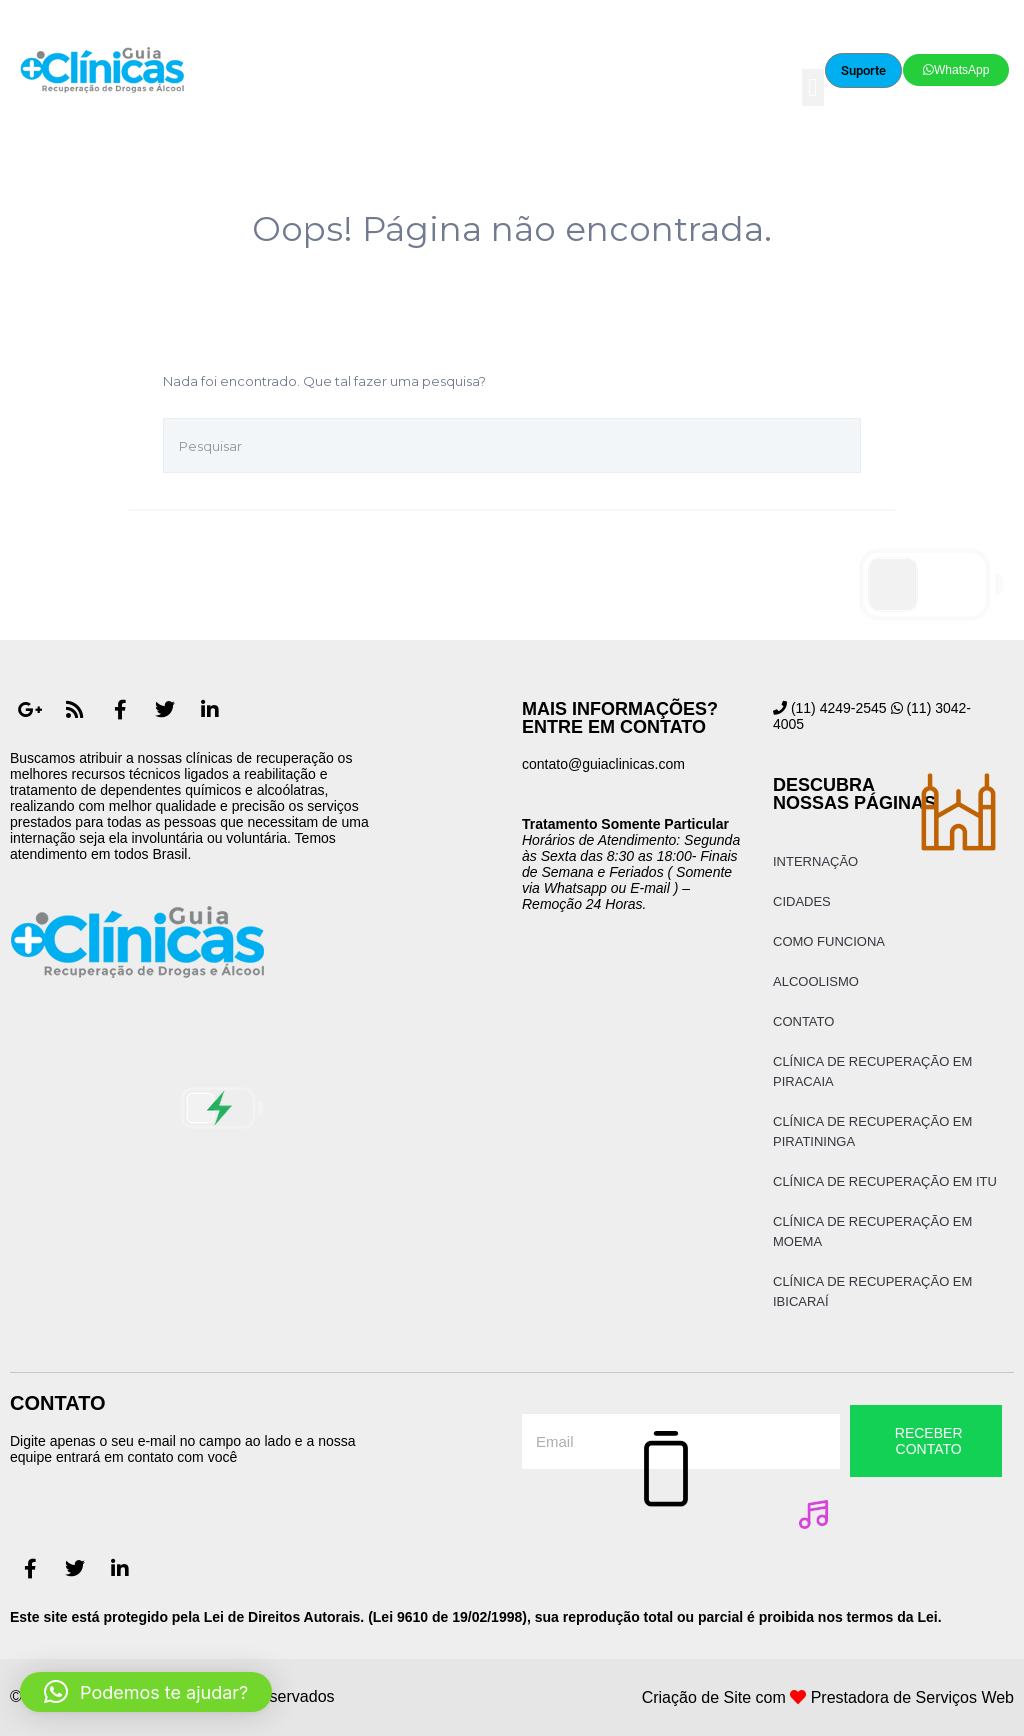 The width and height of the screenshot is (1024, 1736). What do you see at coordinates (222, 1108) in the screenshot?
I see `battery at 40% and currently charging` at bounding box center [222, 1108].